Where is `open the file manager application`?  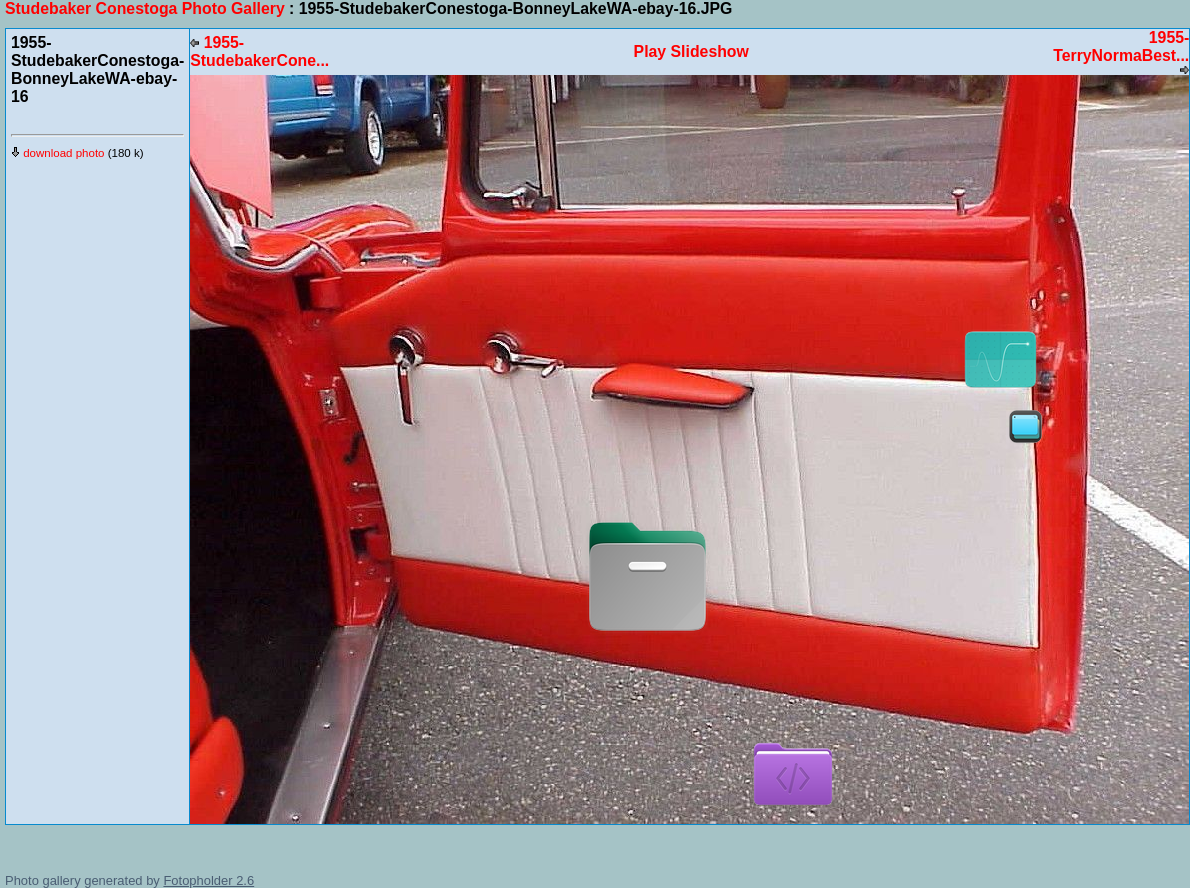
open the file manager application is located at coordinates (647, 576).